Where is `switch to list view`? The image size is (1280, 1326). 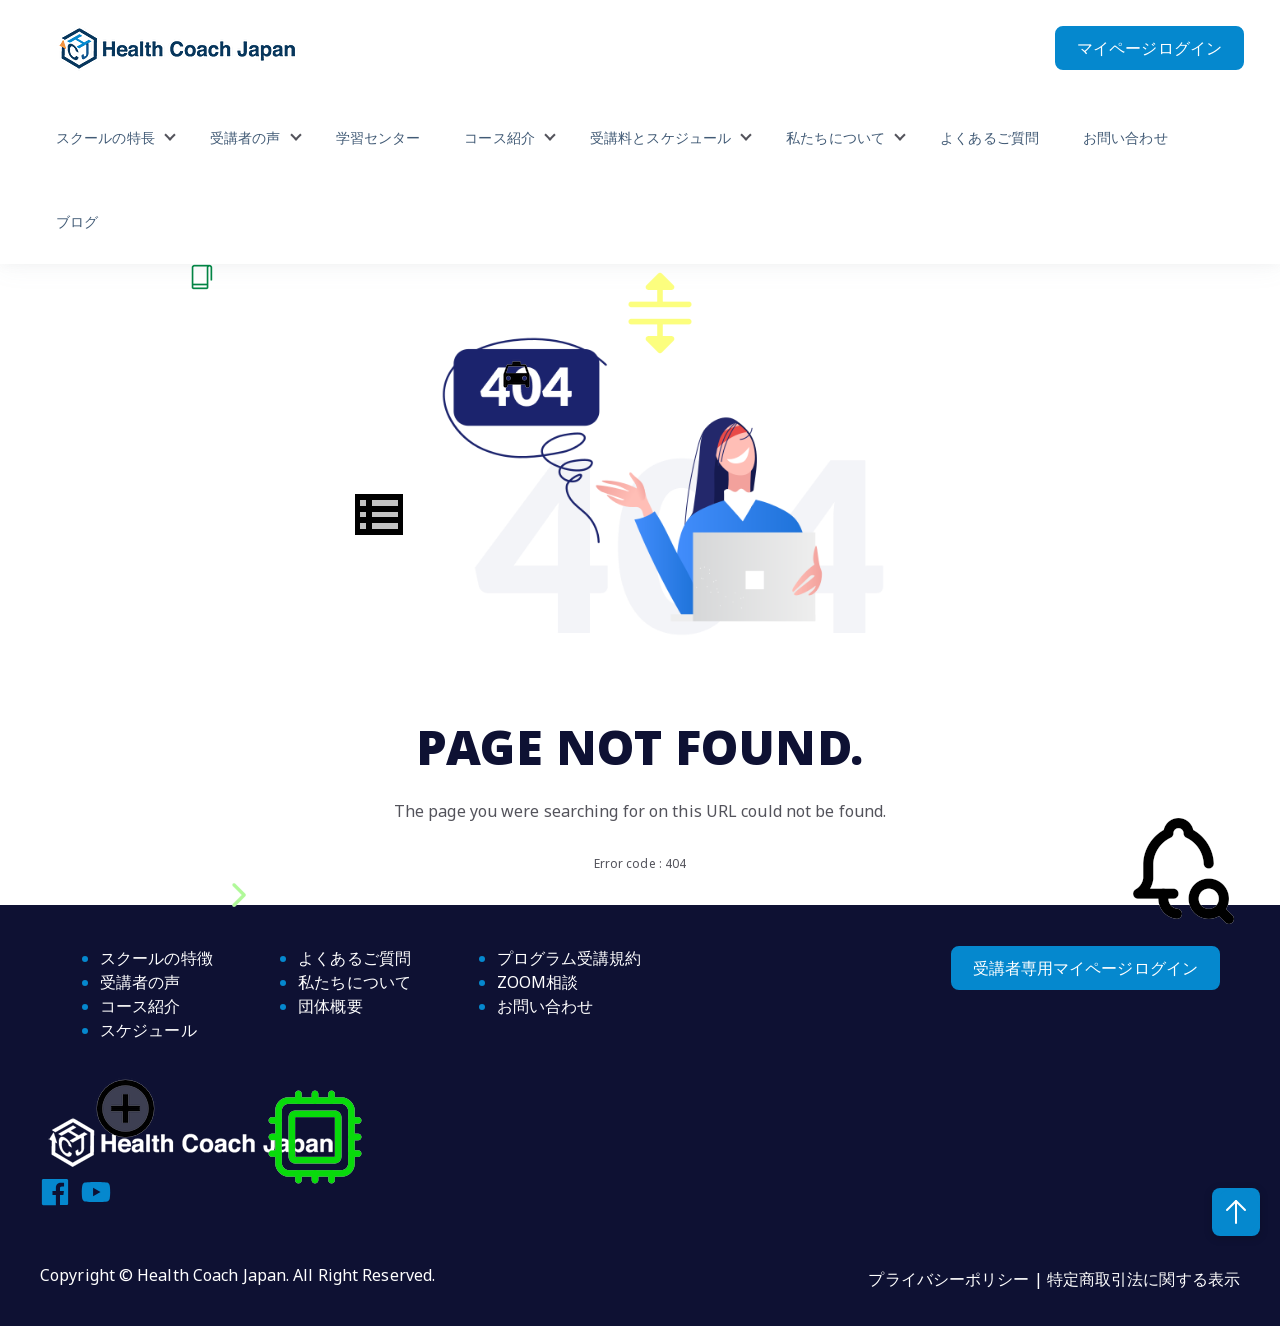
switch to list view is located at coordinates (380, 514).